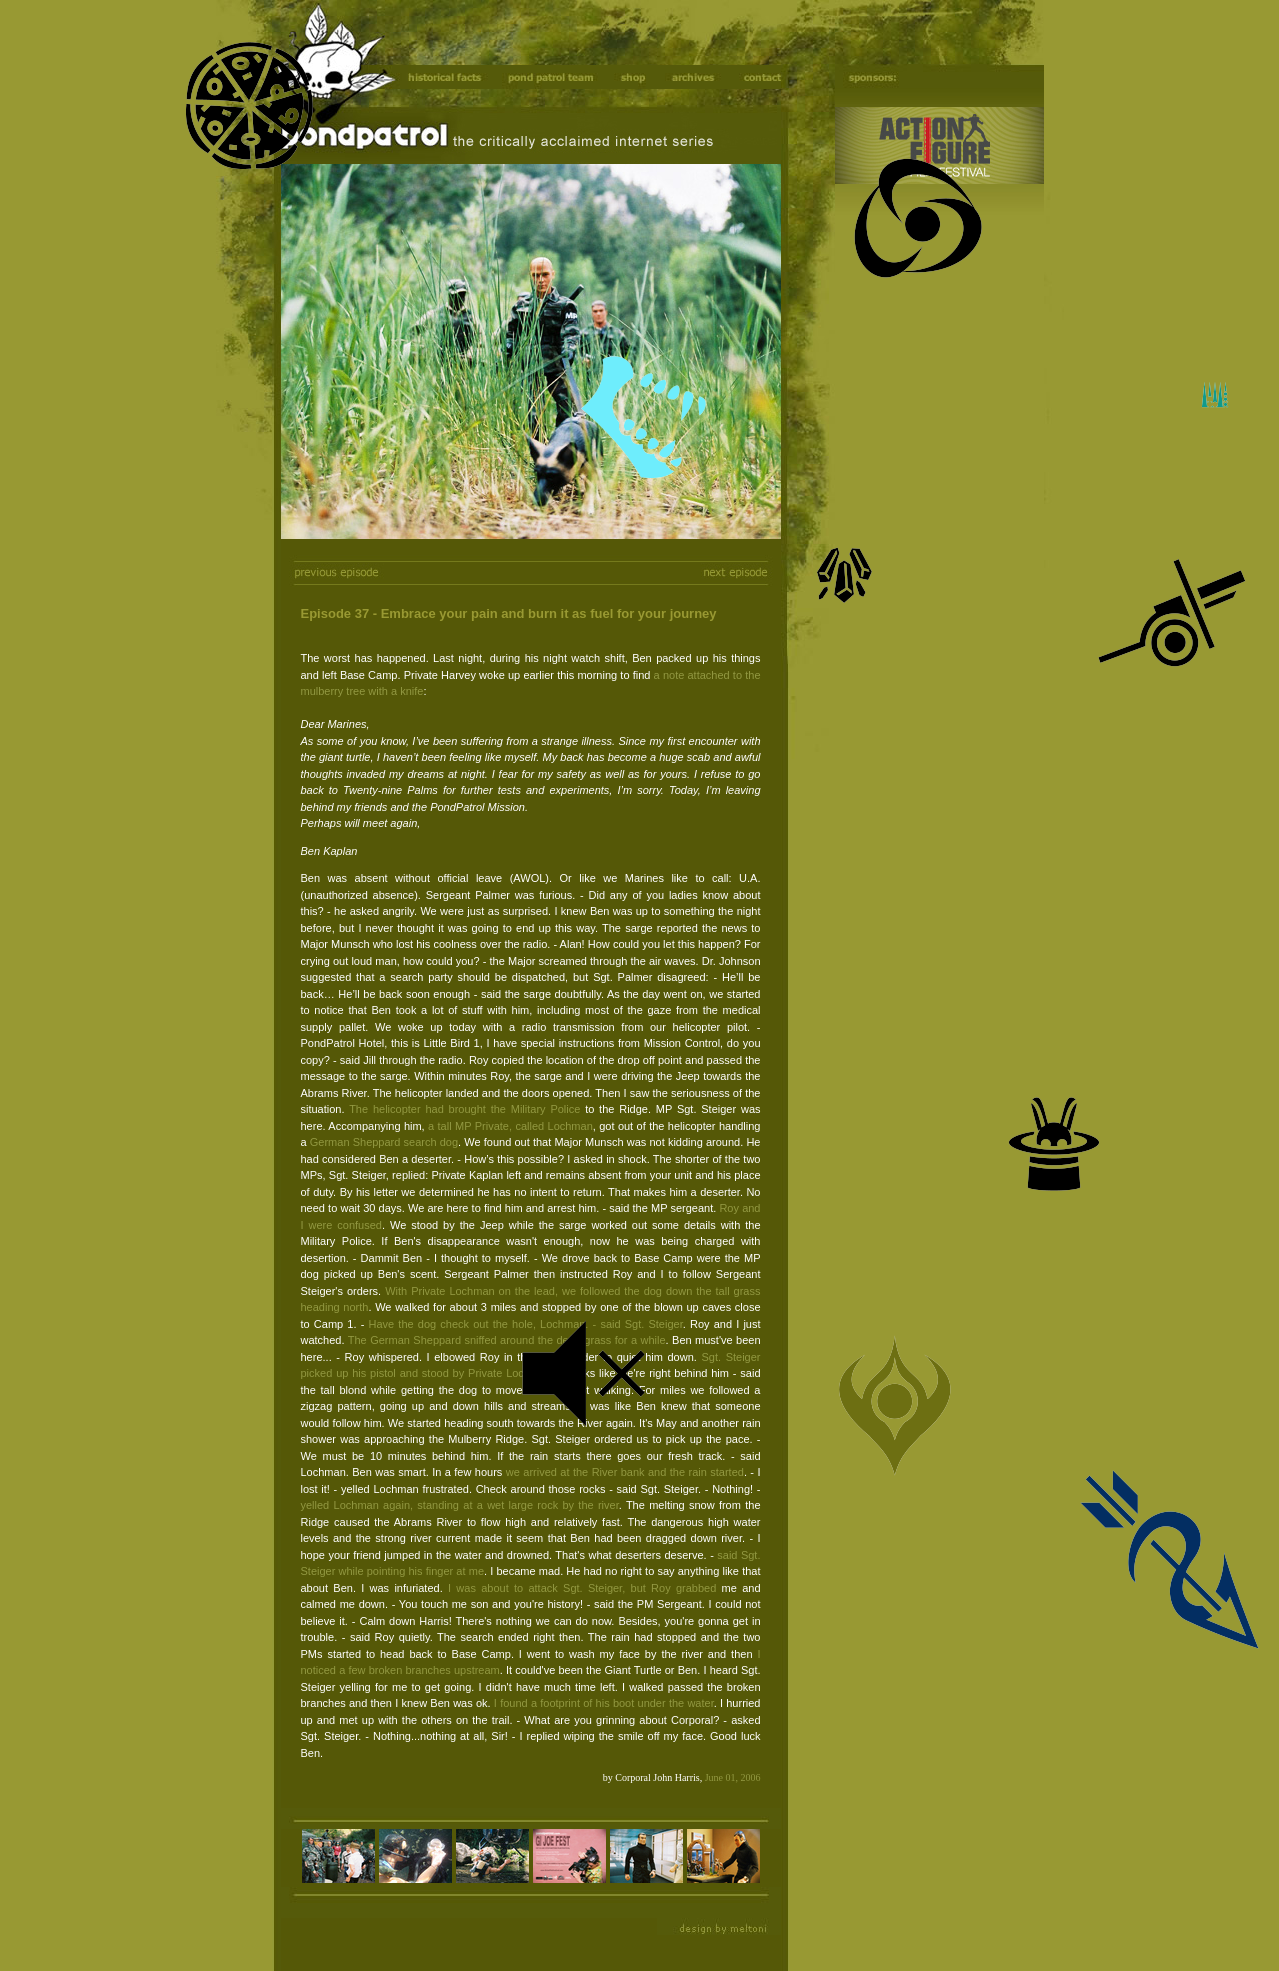  I want to click on access magic or special effects features, so click(1054, 1144).